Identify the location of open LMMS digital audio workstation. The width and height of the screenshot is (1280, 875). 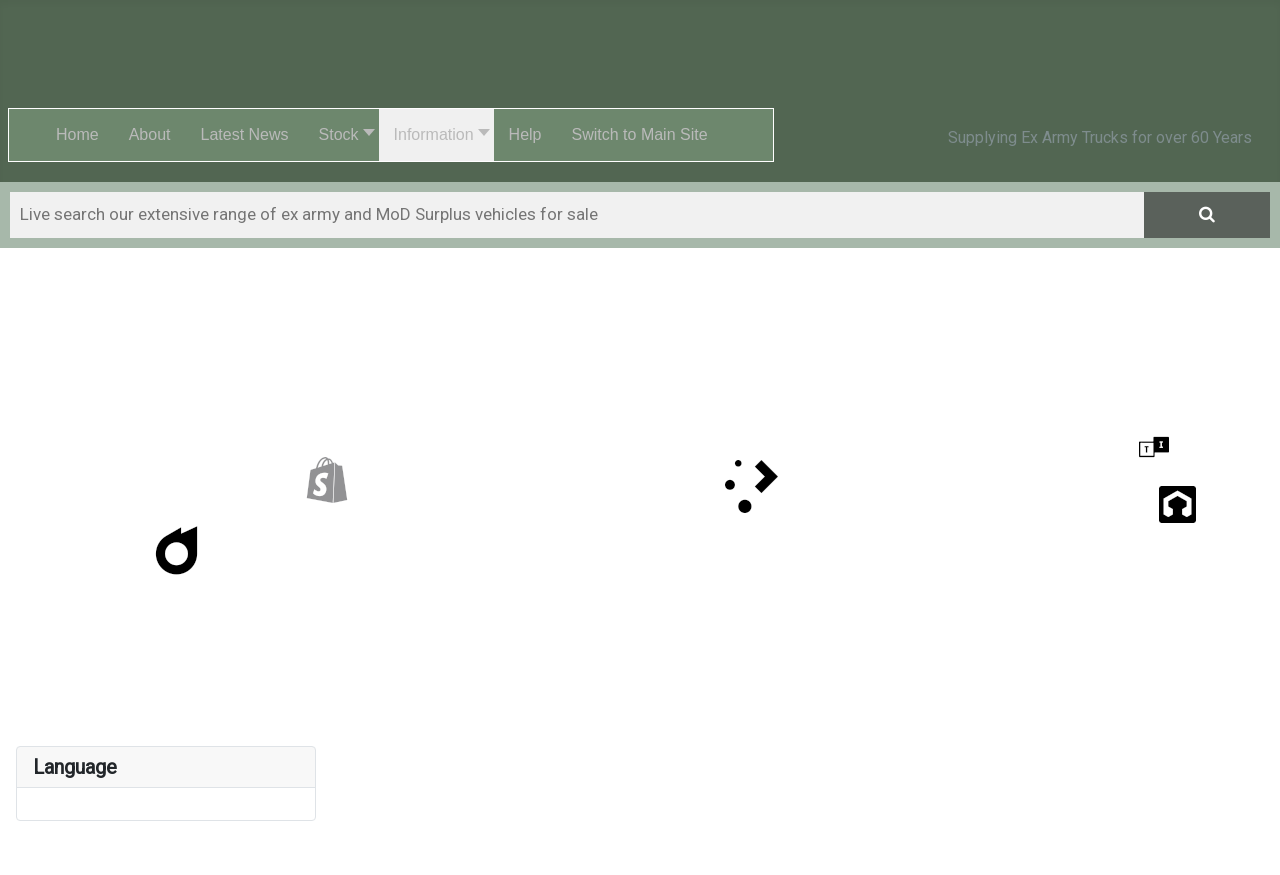
(1177, 504).